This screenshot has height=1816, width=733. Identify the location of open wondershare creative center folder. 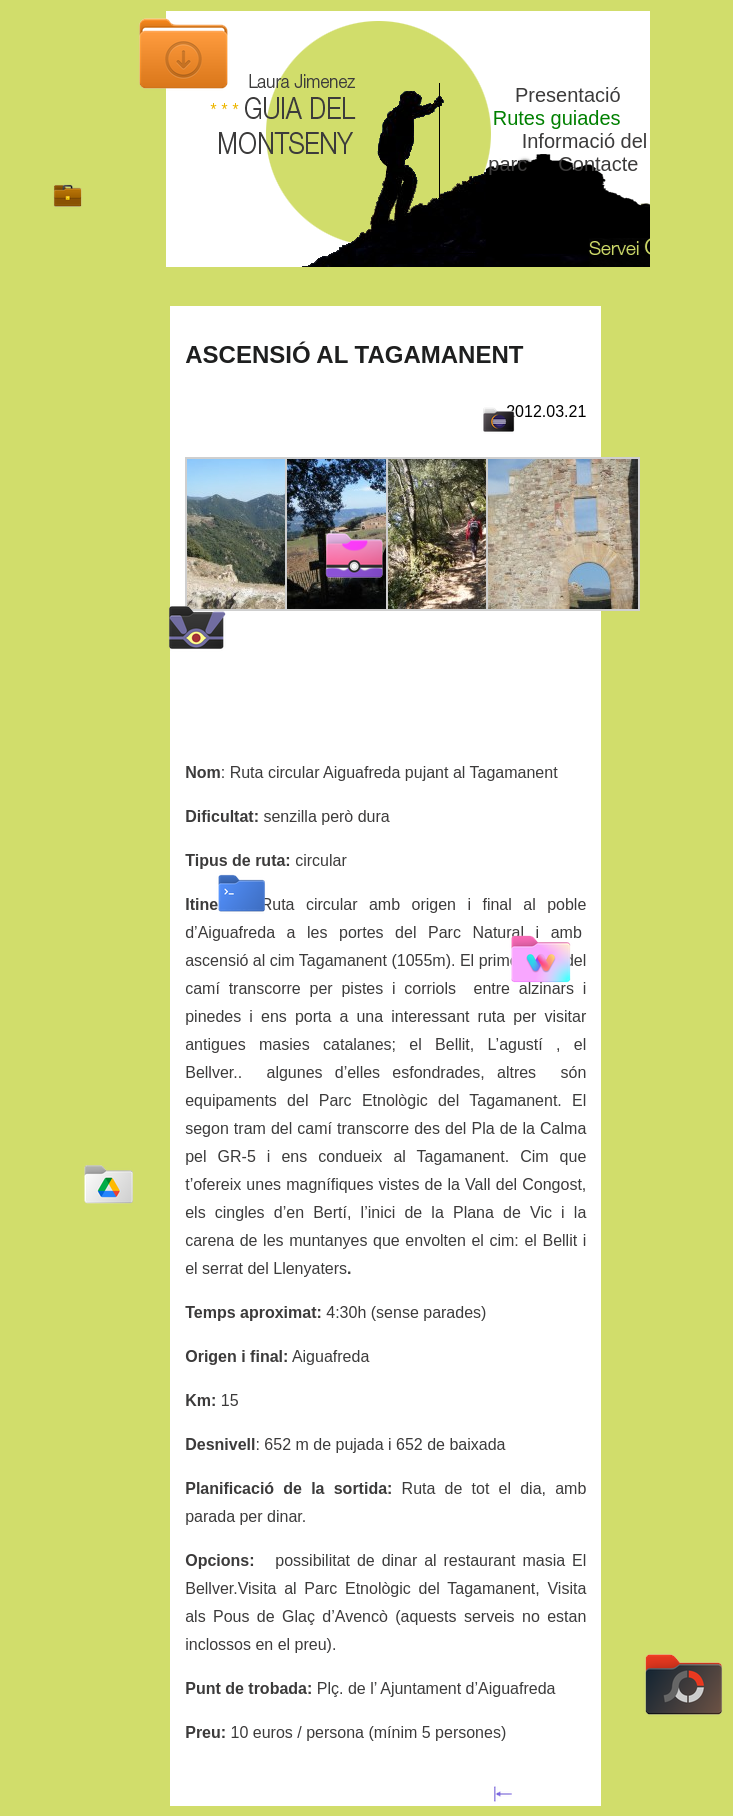
(540, 960).